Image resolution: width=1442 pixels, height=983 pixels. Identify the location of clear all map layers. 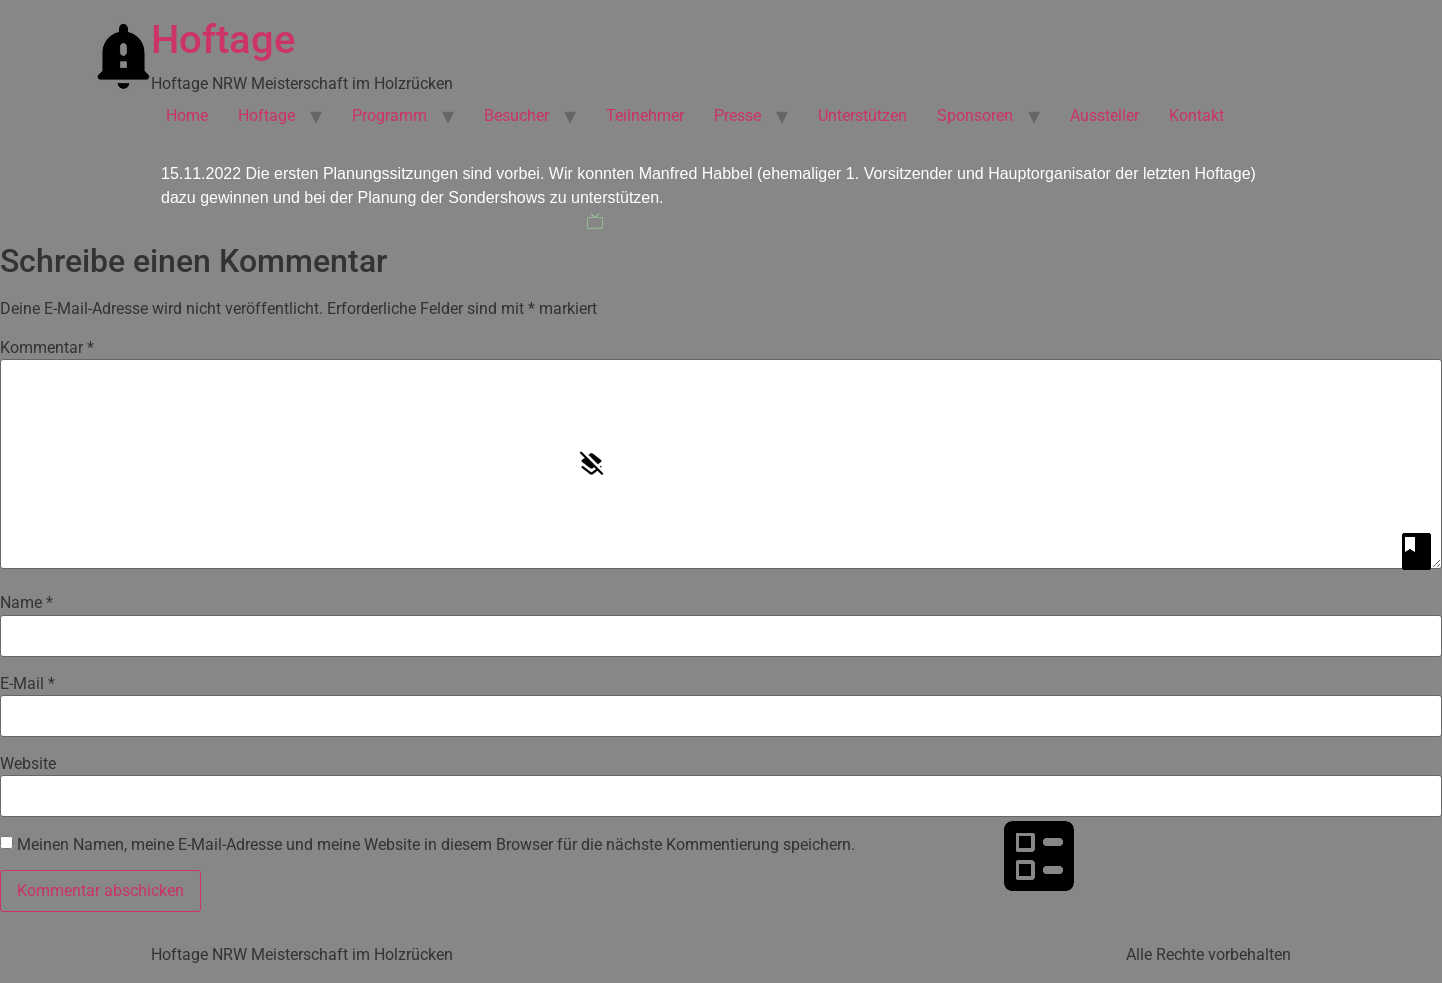
(591, 464).